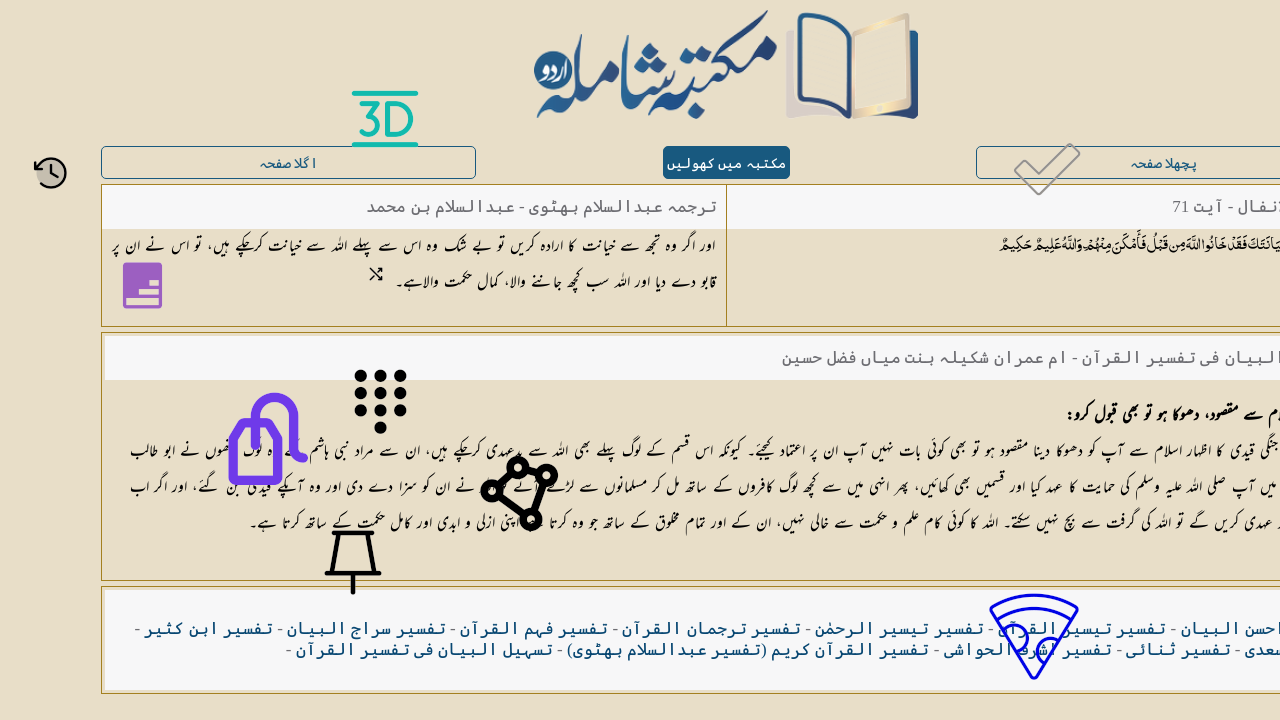 The image size is (1280, 720). I want to click on open numeric keypad for input, so click(380, 400).